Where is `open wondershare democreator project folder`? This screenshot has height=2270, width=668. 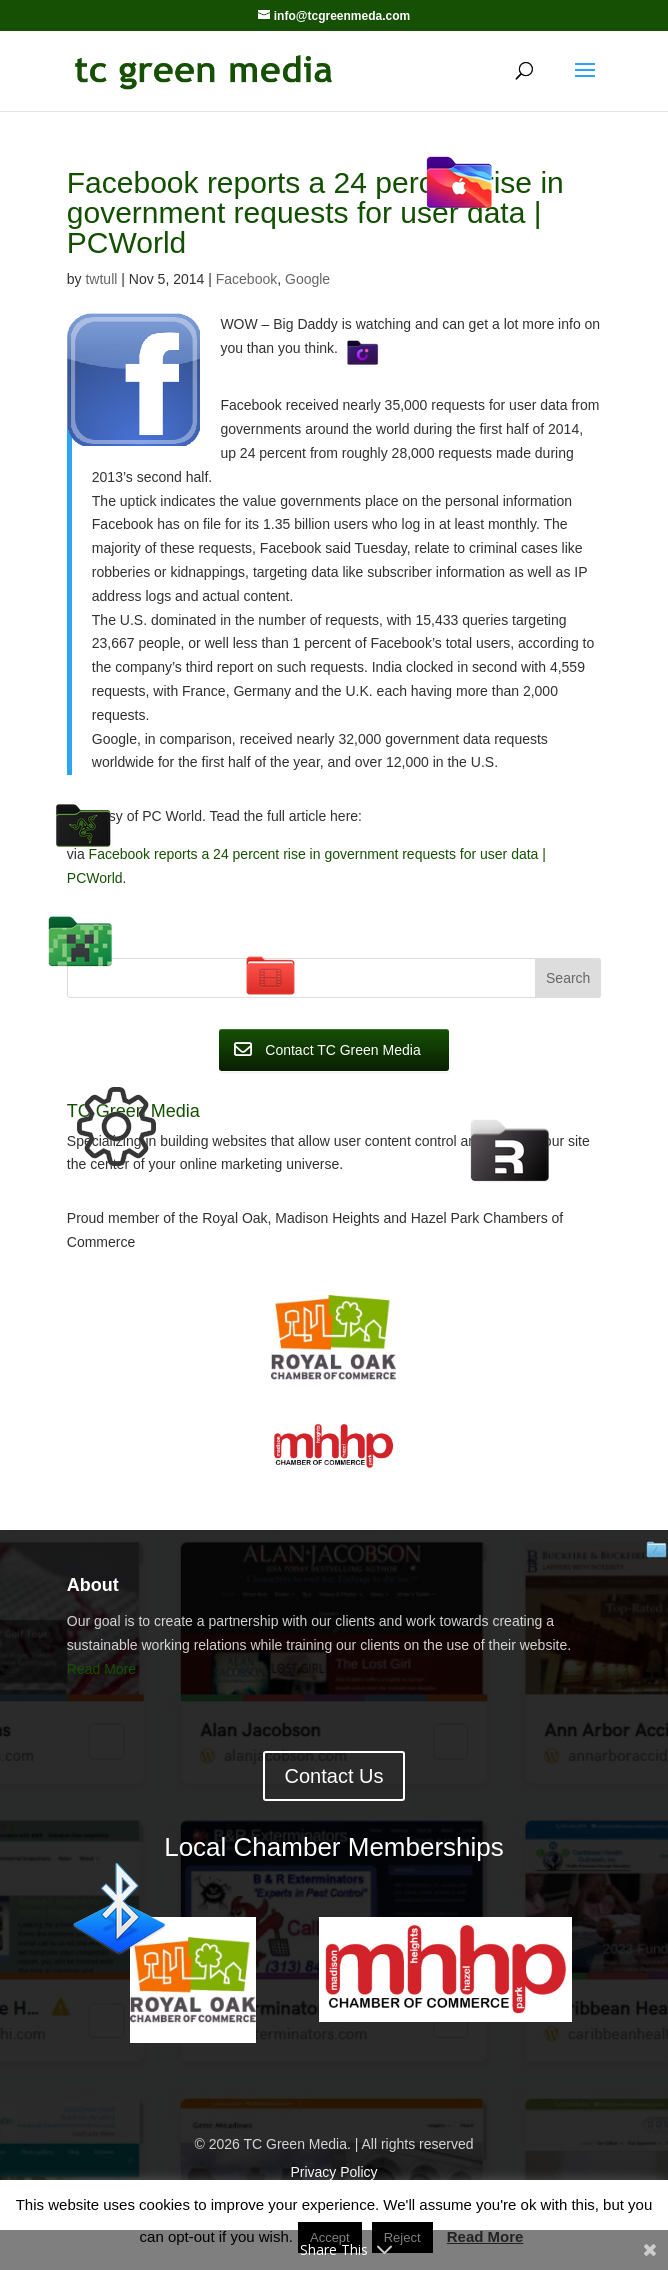
open wondershare democreator project folder is located at coordinates (362, 353).